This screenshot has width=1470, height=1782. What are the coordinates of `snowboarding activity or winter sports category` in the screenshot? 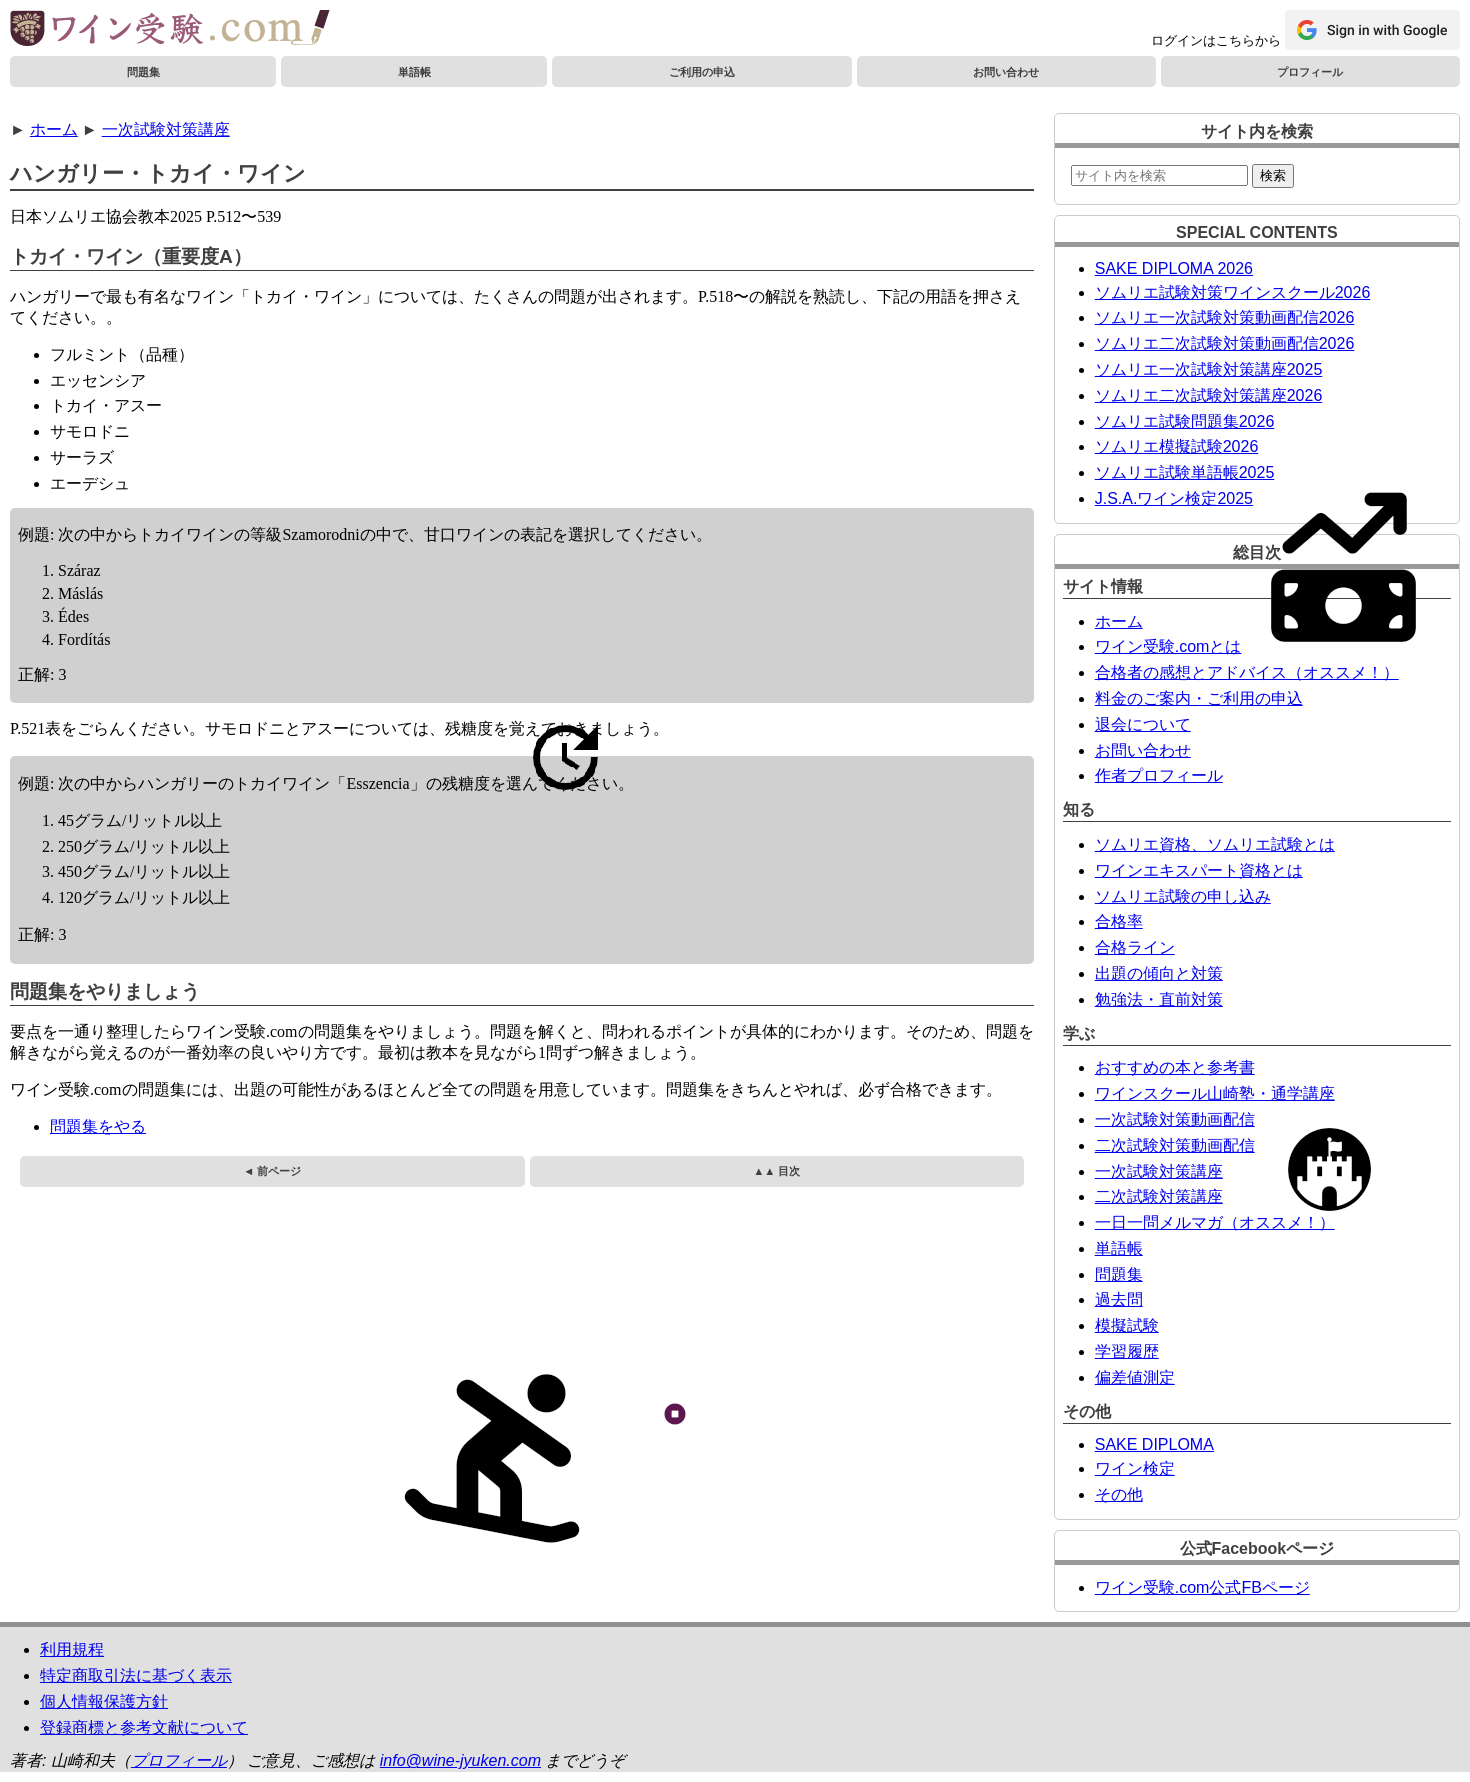 It's located at (500, 1456).